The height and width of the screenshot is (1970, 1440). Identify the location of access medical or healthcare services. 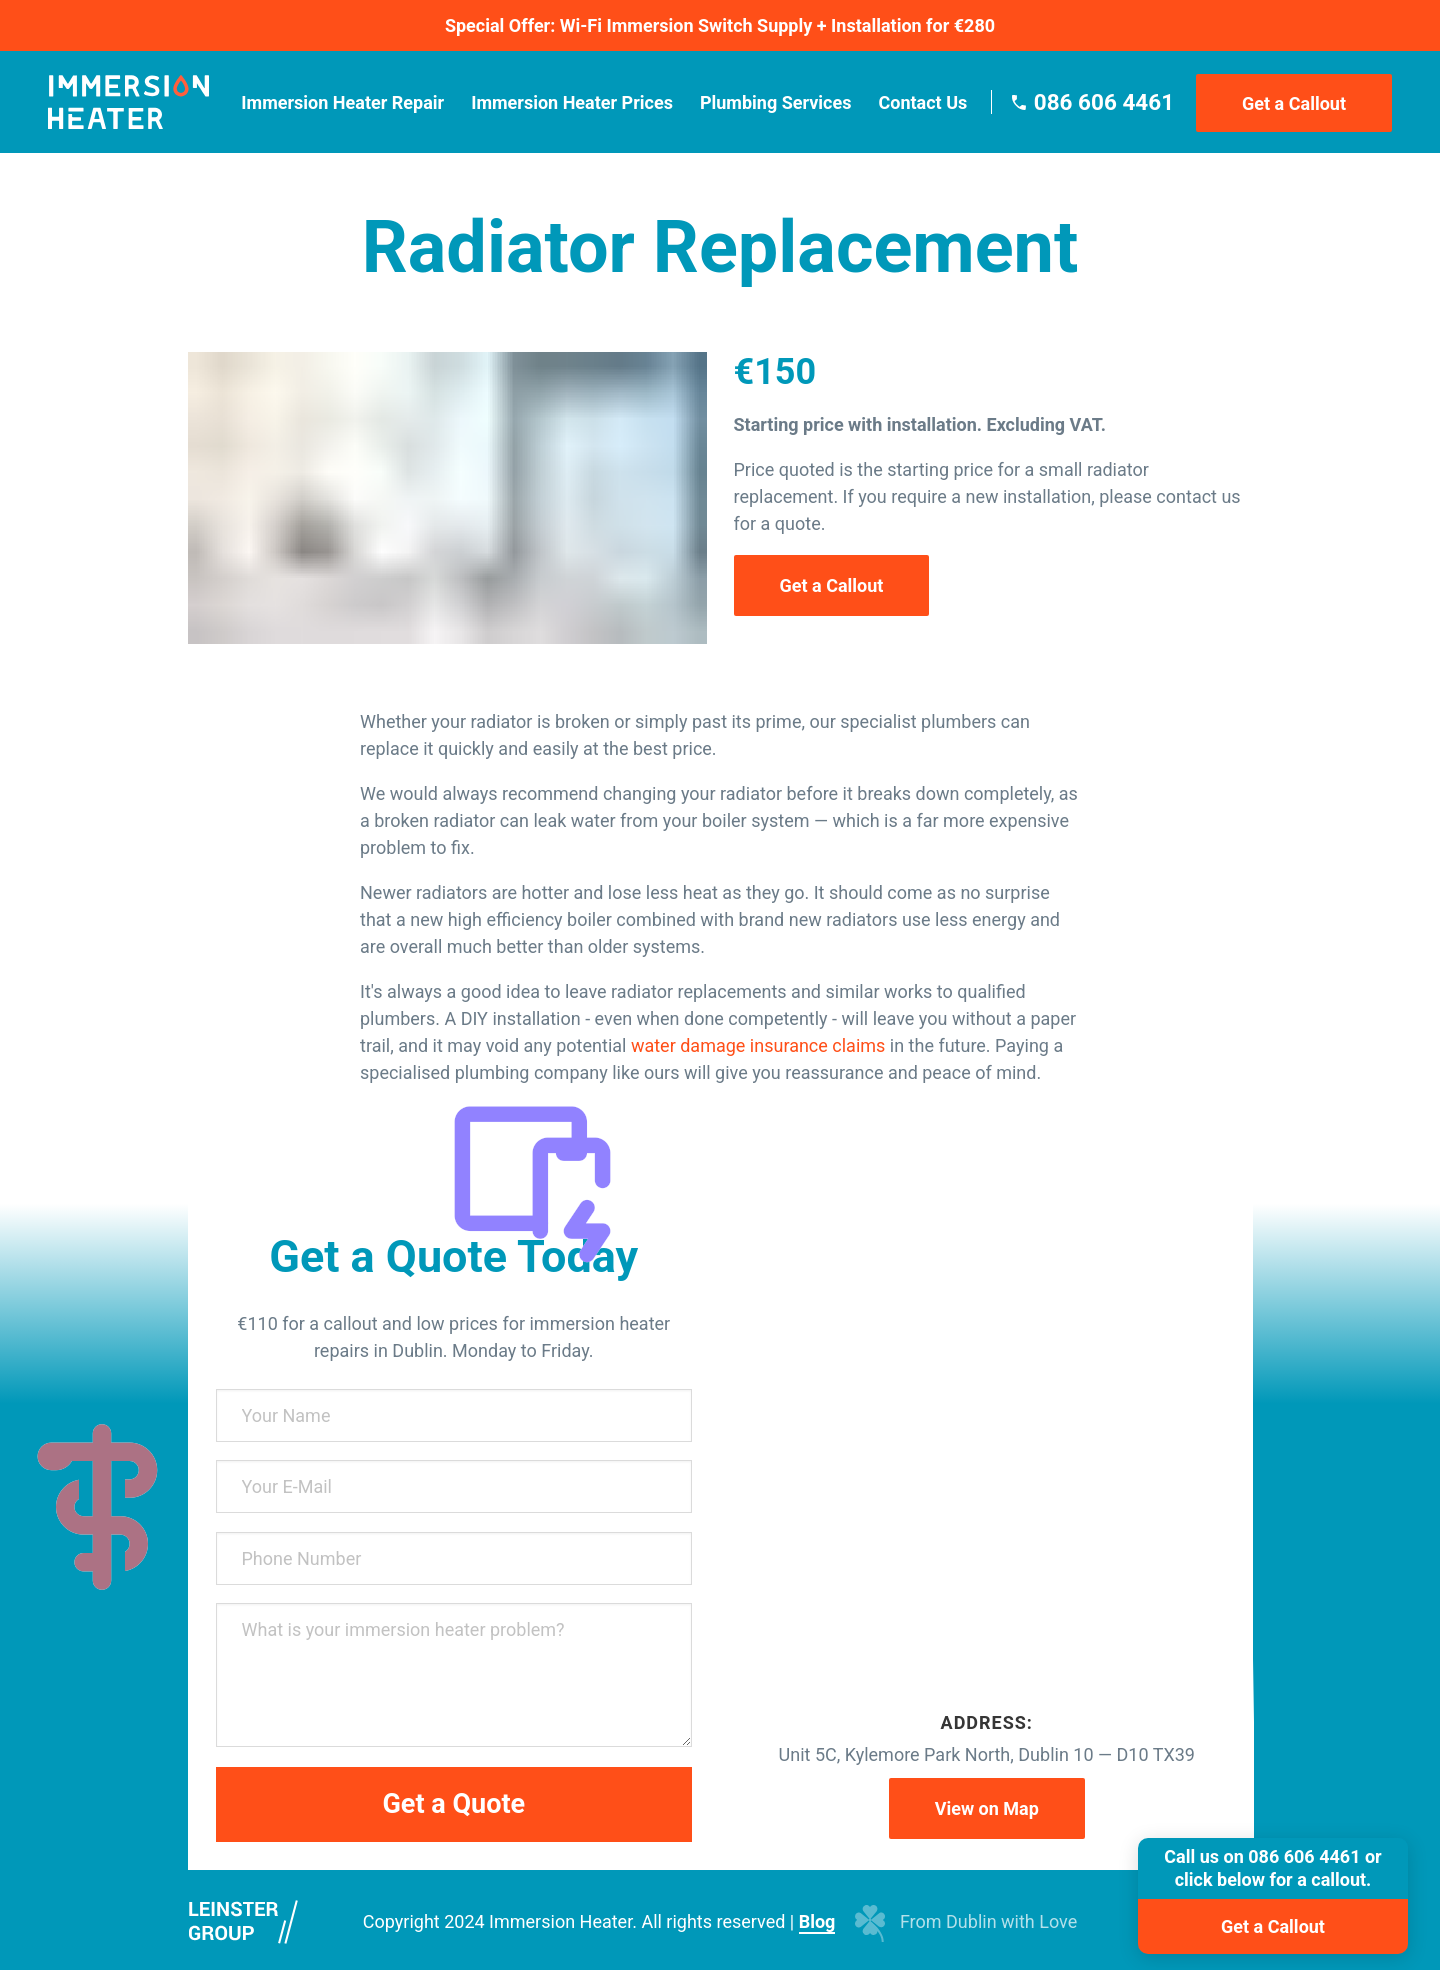
(102, 1507).